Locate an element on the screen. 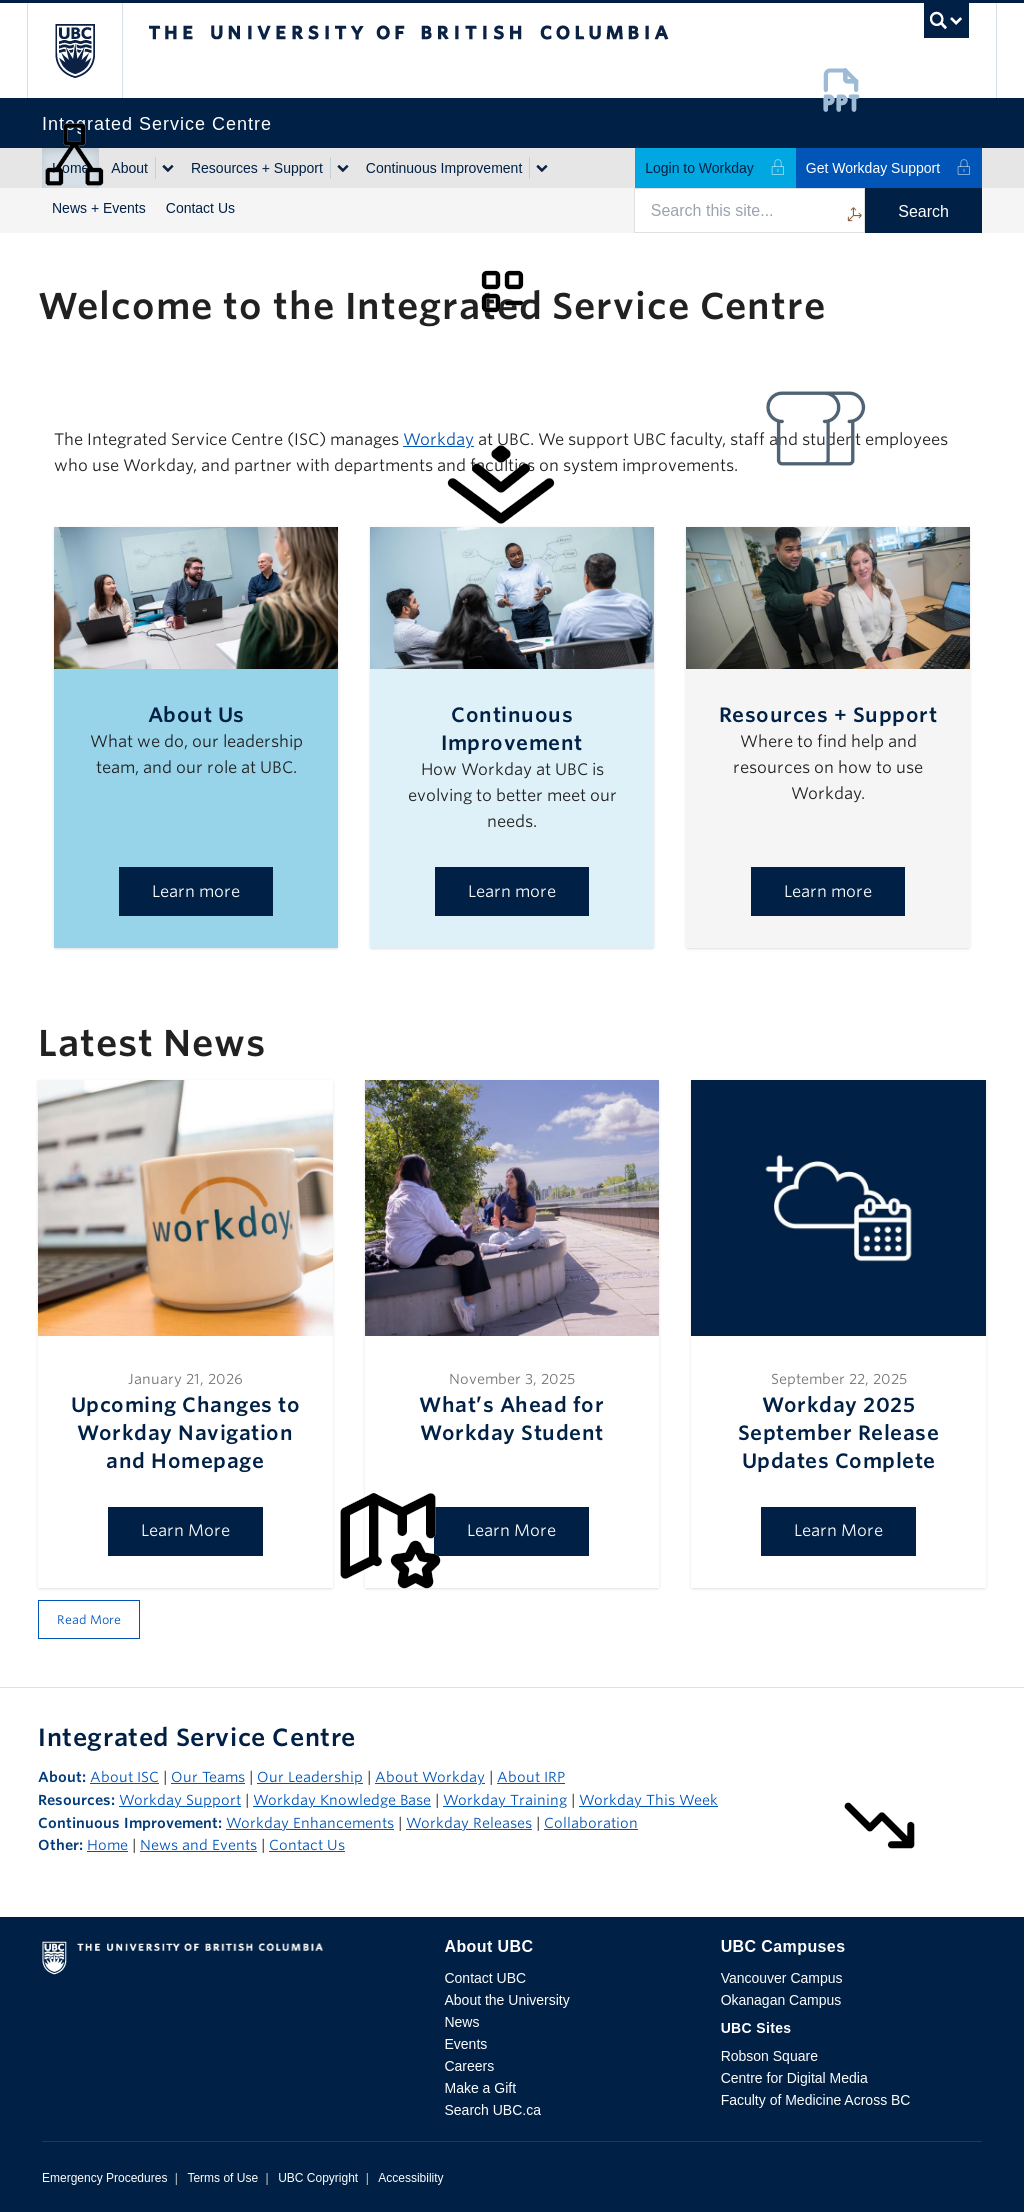 The width and height of the screenshot is (1024, 2212). remove an item from grid view is located at coordinates (502, 291).